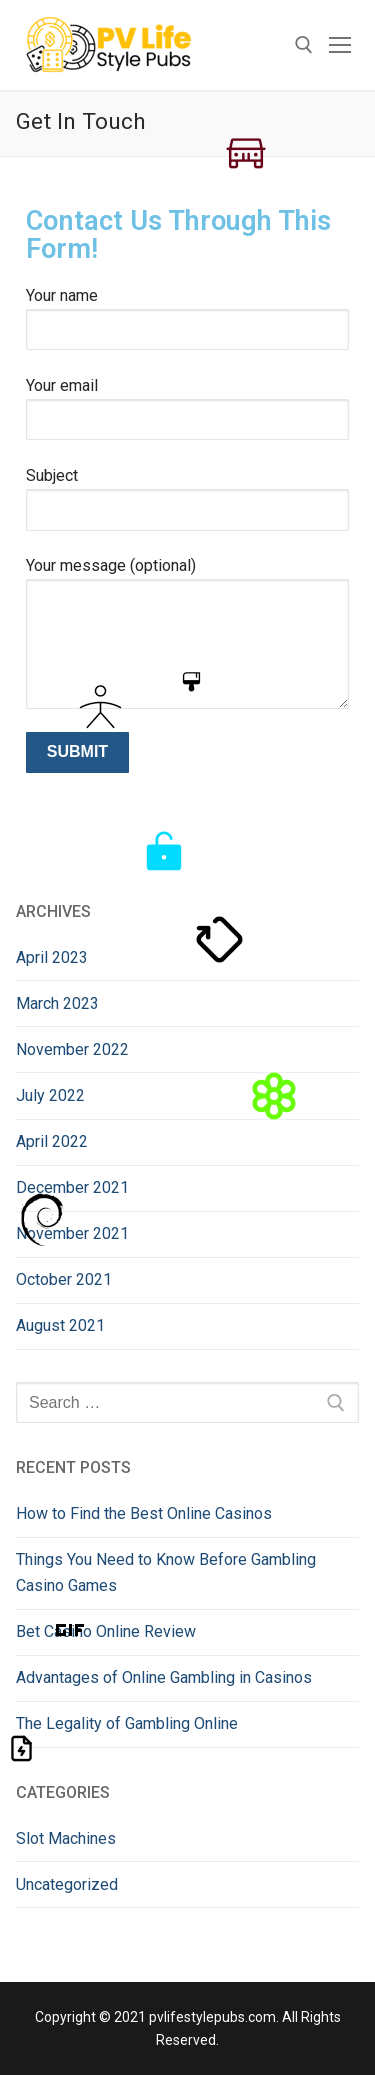 This screenshot has height=2075, width=375. Describe the element at coordinates (246, 154) in the screenshot. I see `select vehicle type as jeep or SUV` at that location.